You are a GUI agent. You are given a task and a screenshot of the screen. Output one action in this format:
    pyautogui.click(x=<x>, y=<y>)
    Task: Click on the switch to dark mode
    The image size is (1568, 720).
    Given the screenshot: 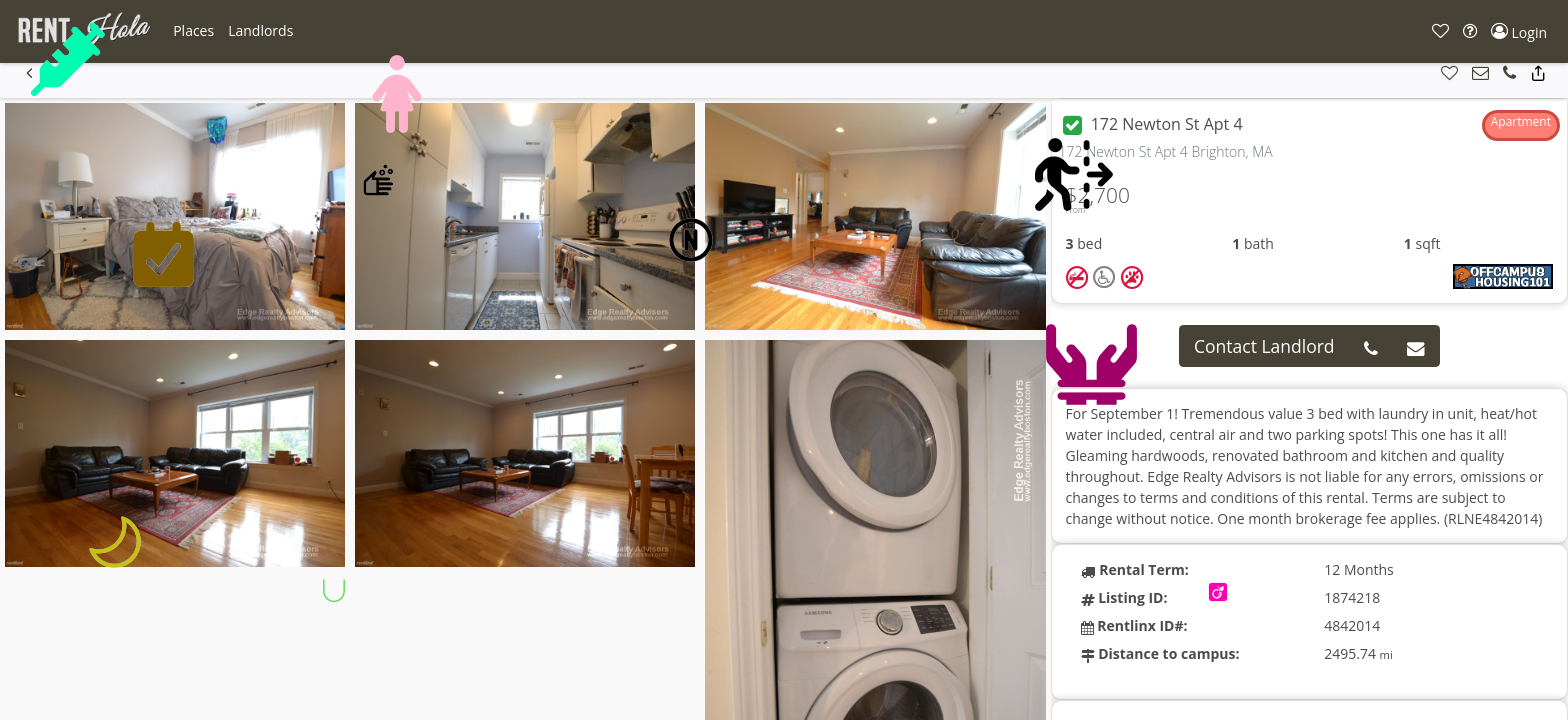 What is the action you would take?
    pyautogui.click(x=114, y=541)
    